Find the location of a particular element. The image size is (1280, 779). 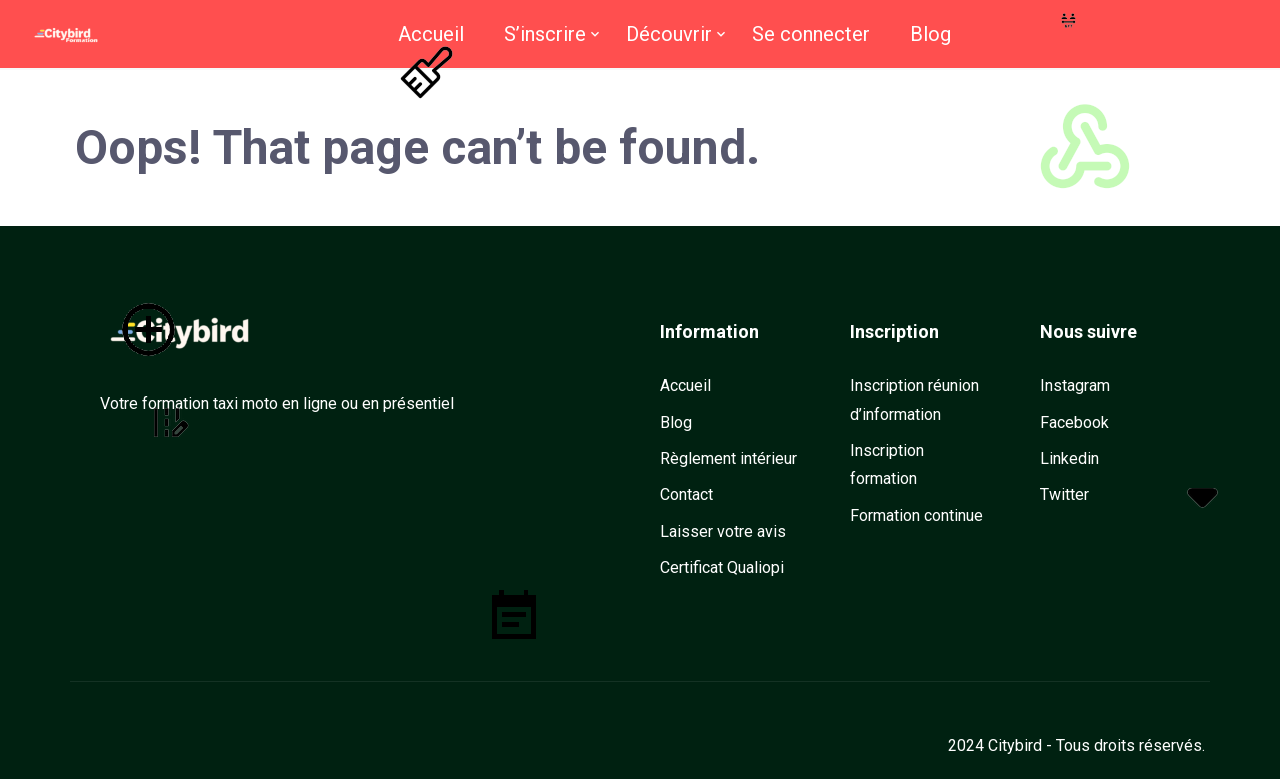

indicates social distancing requirement of 6 feet is located at coordinates (1068, 20).